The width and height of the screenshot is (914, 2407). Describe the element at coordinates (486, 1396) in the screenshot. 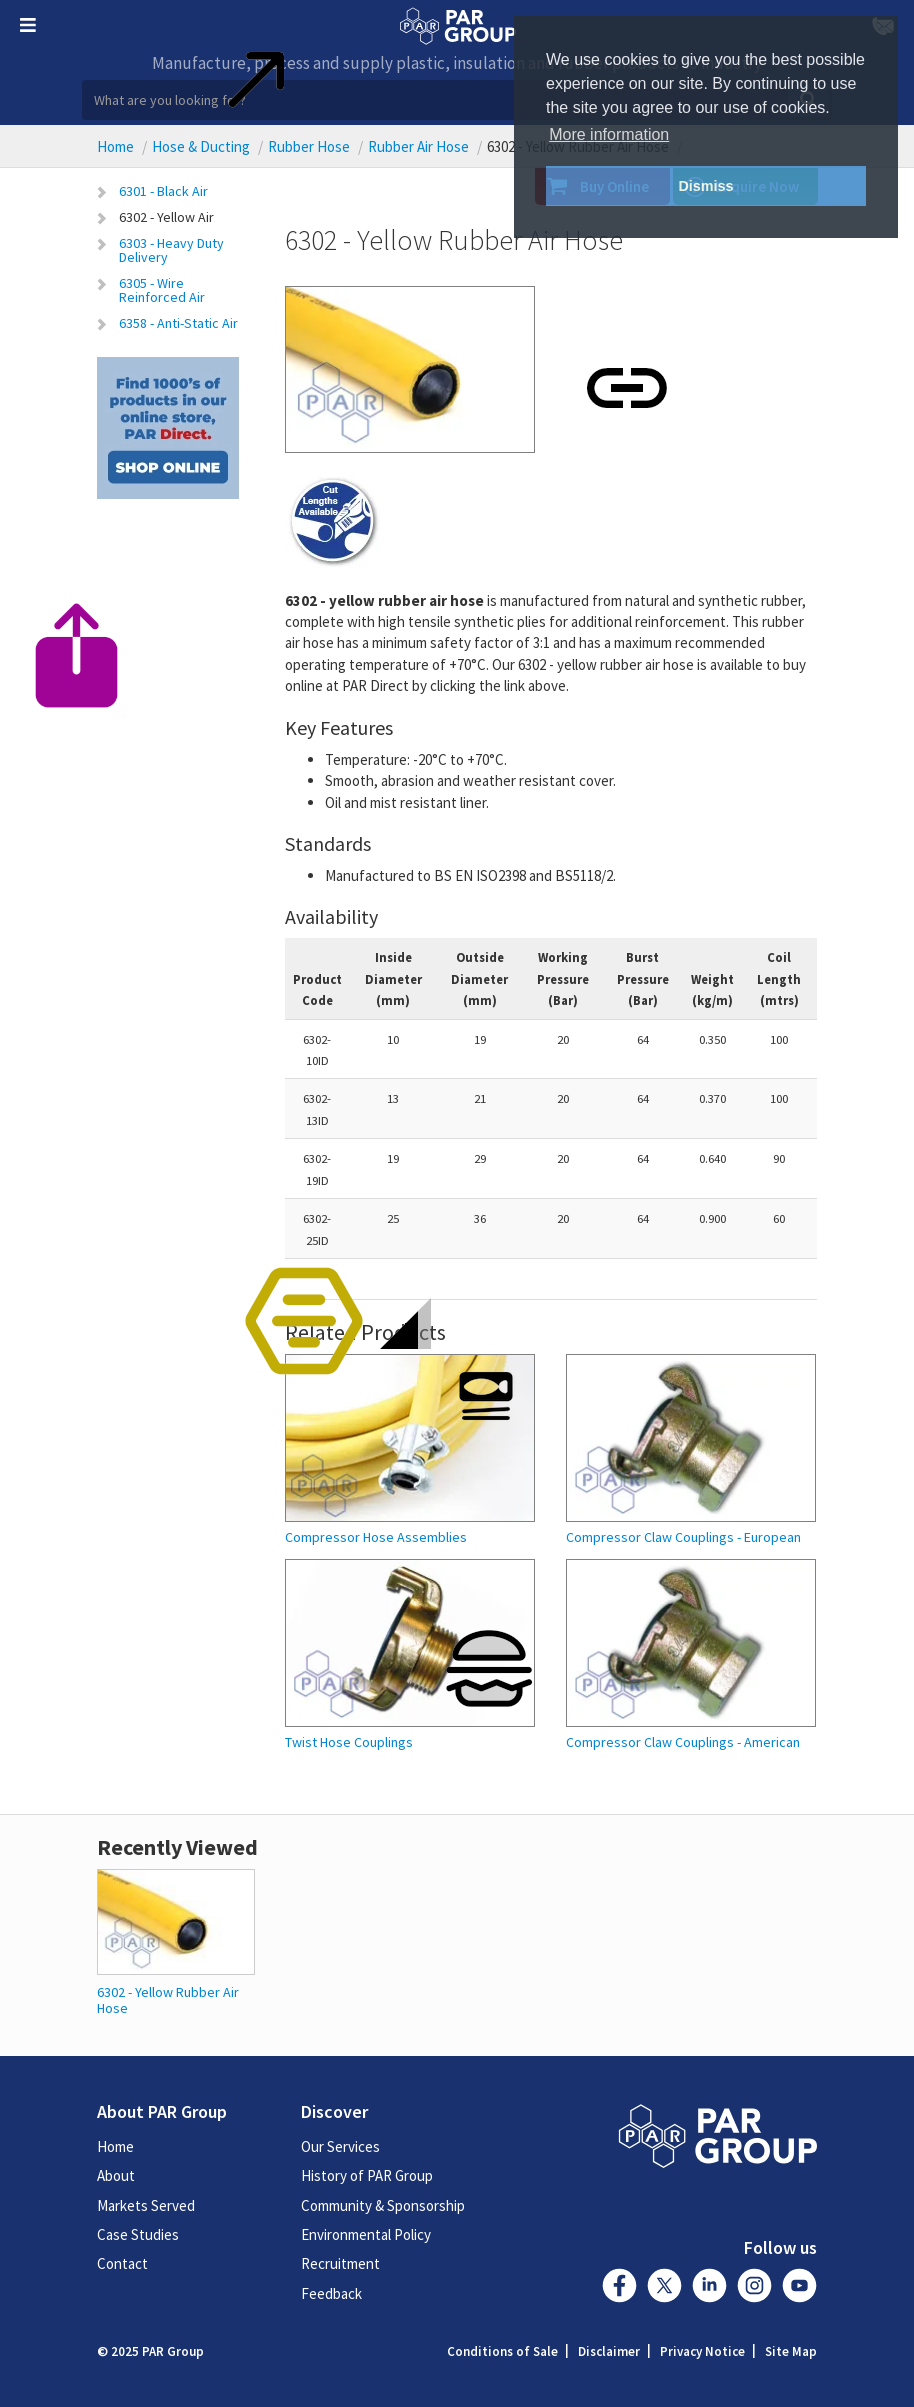

I see `browse restaurant meal options` at that location.